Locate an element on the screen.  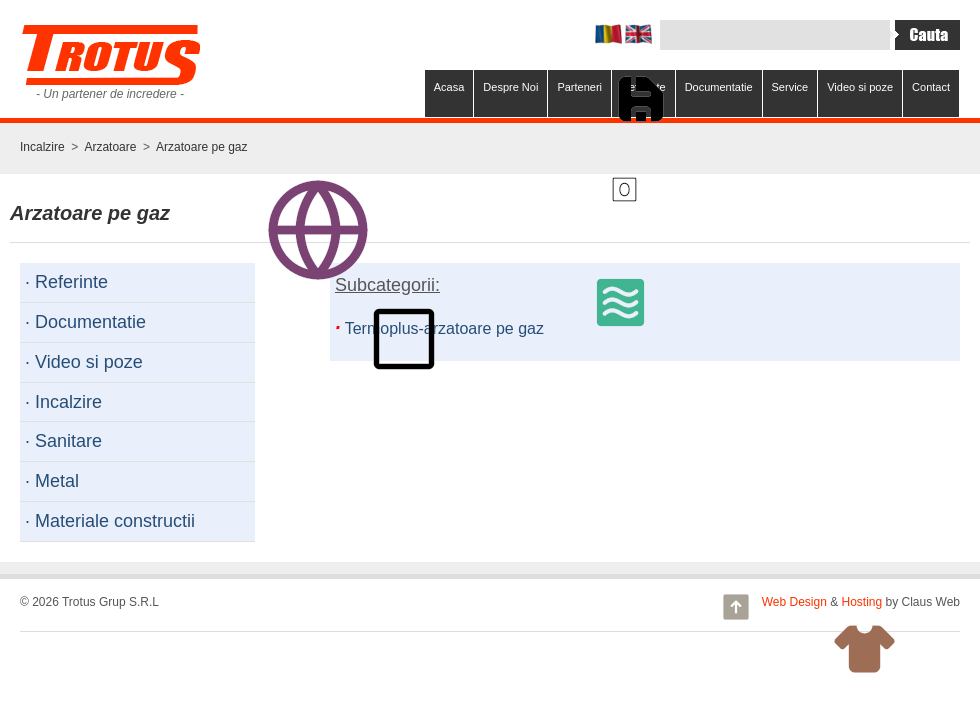
upload a file or content is located at coordinates (736, 607).